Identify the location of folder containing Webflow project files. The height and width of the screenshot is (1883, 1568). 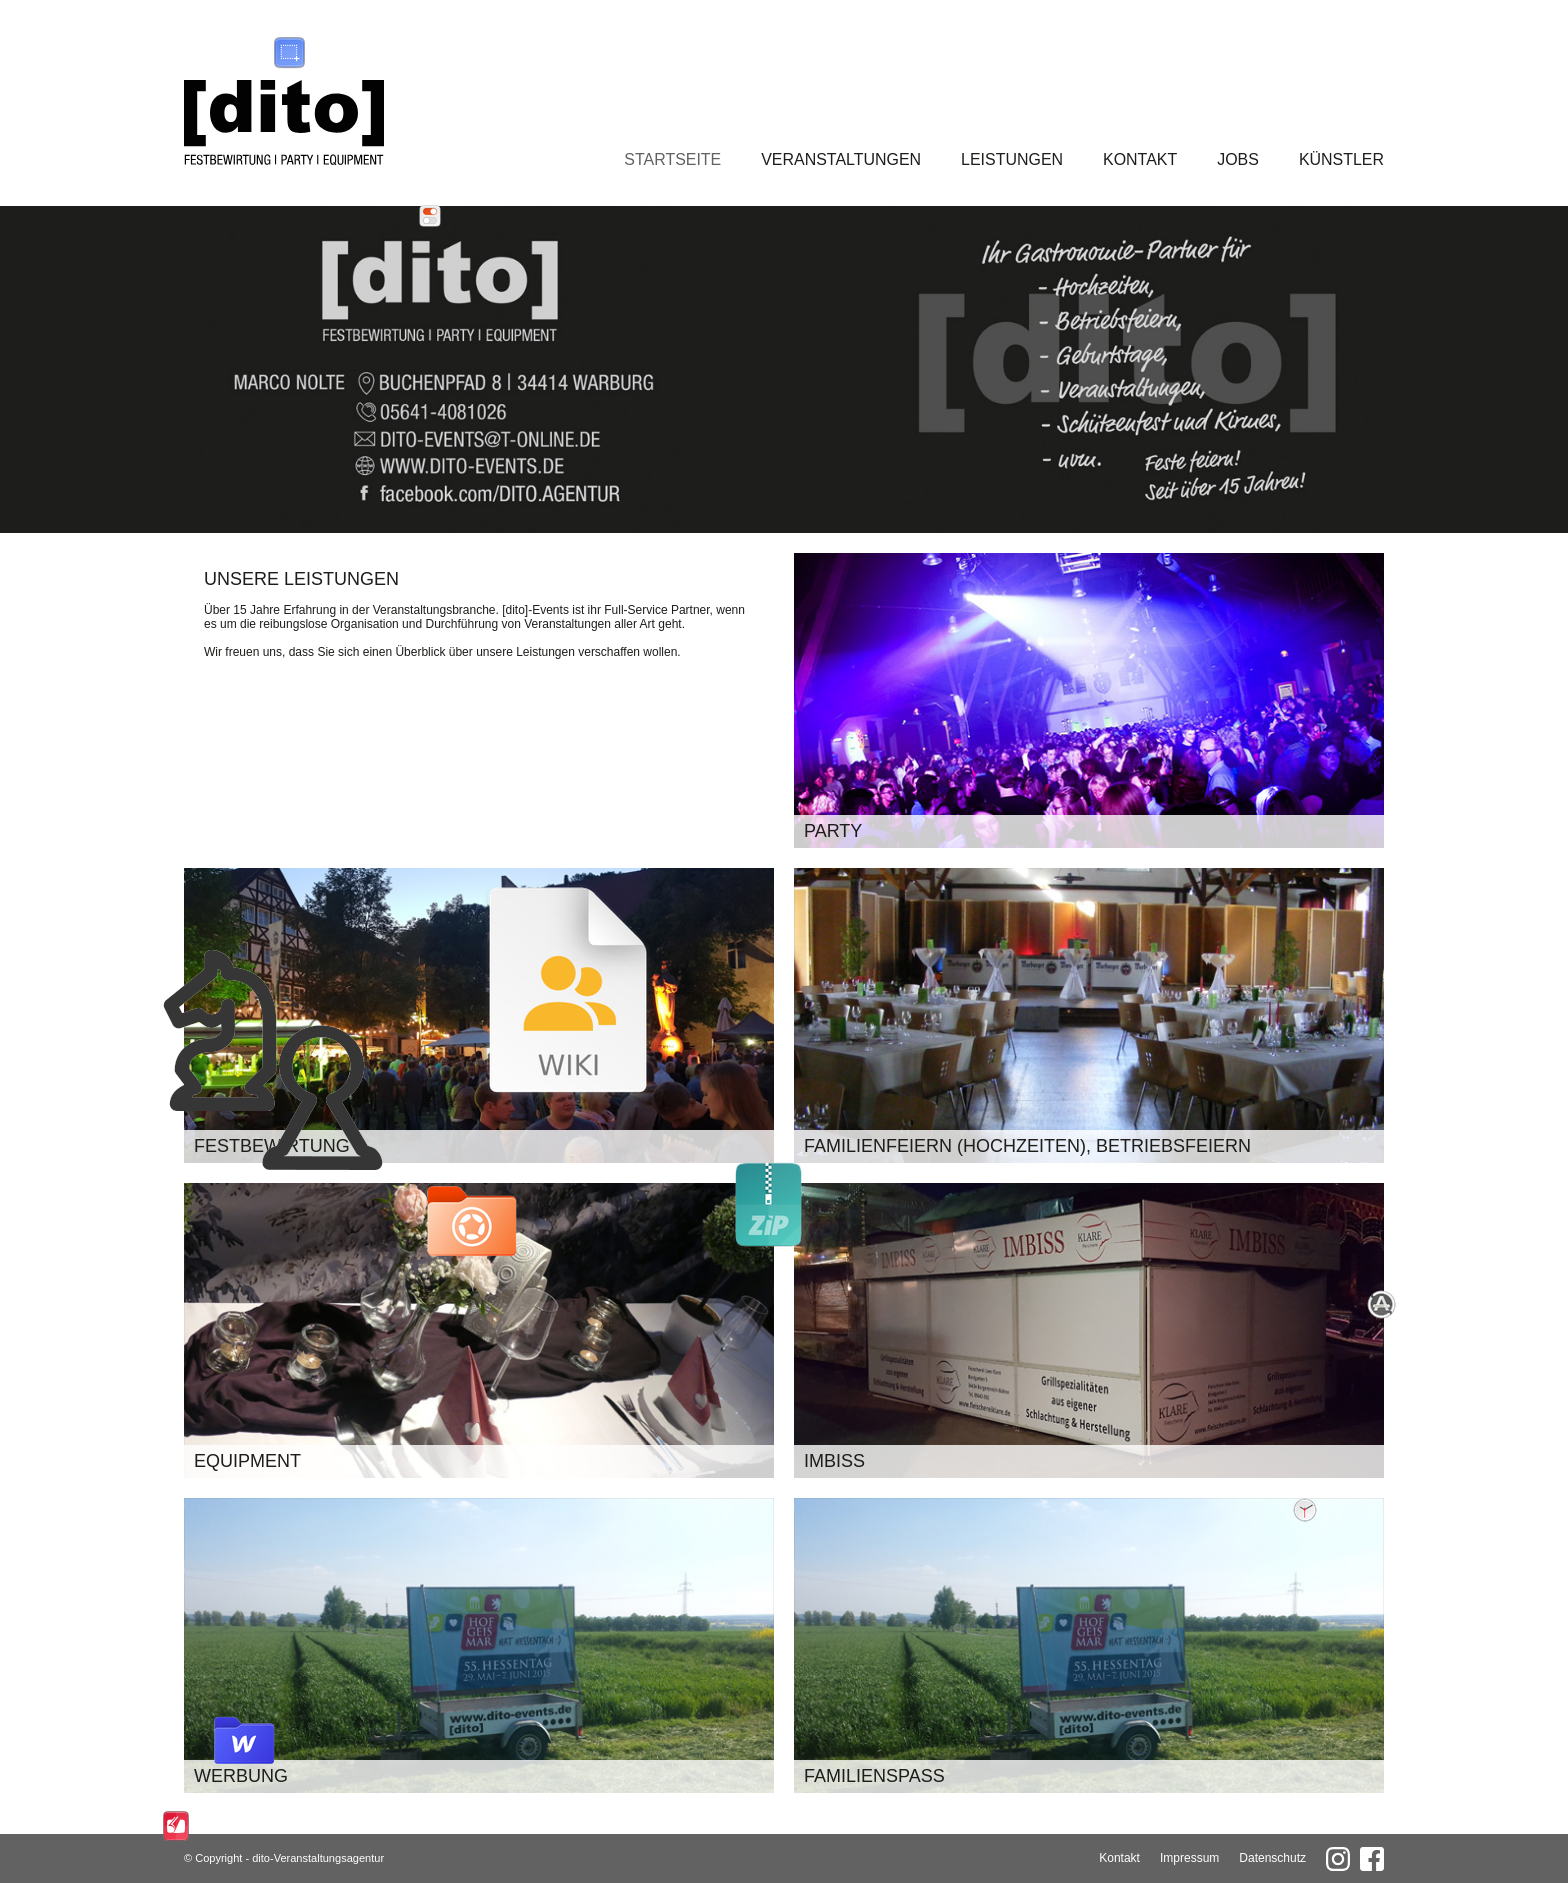
(244, 1742).